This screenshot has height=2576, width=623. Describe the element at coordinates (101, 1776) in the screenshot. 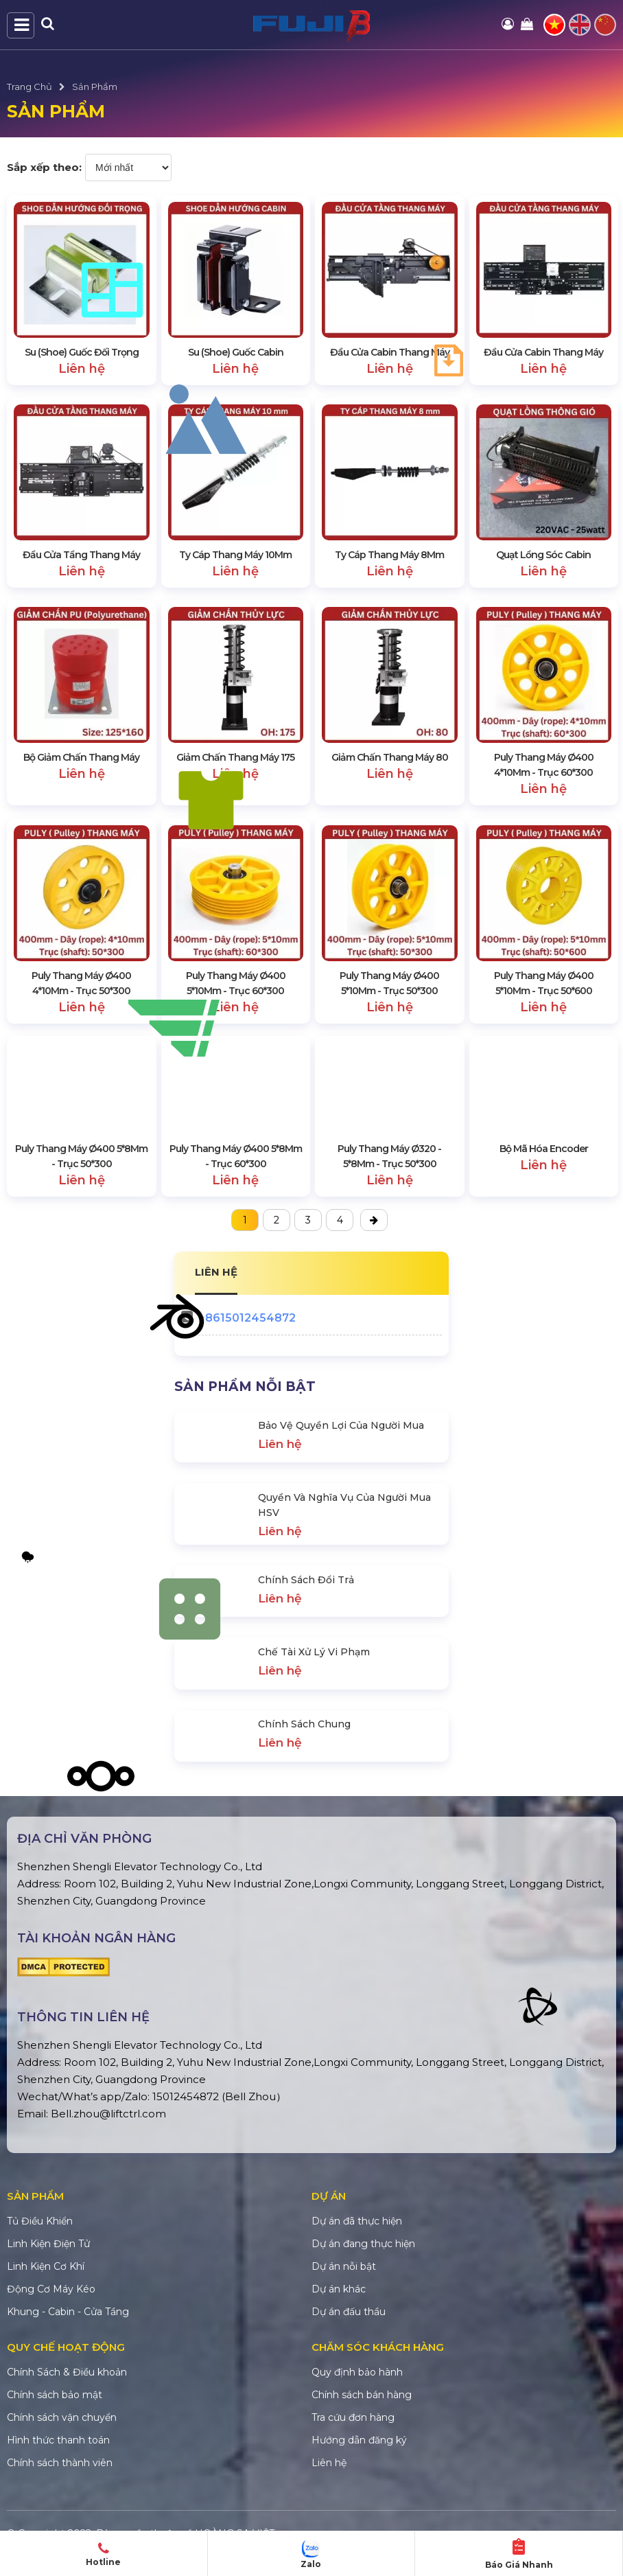

I see `open nextcloud app` at that location.